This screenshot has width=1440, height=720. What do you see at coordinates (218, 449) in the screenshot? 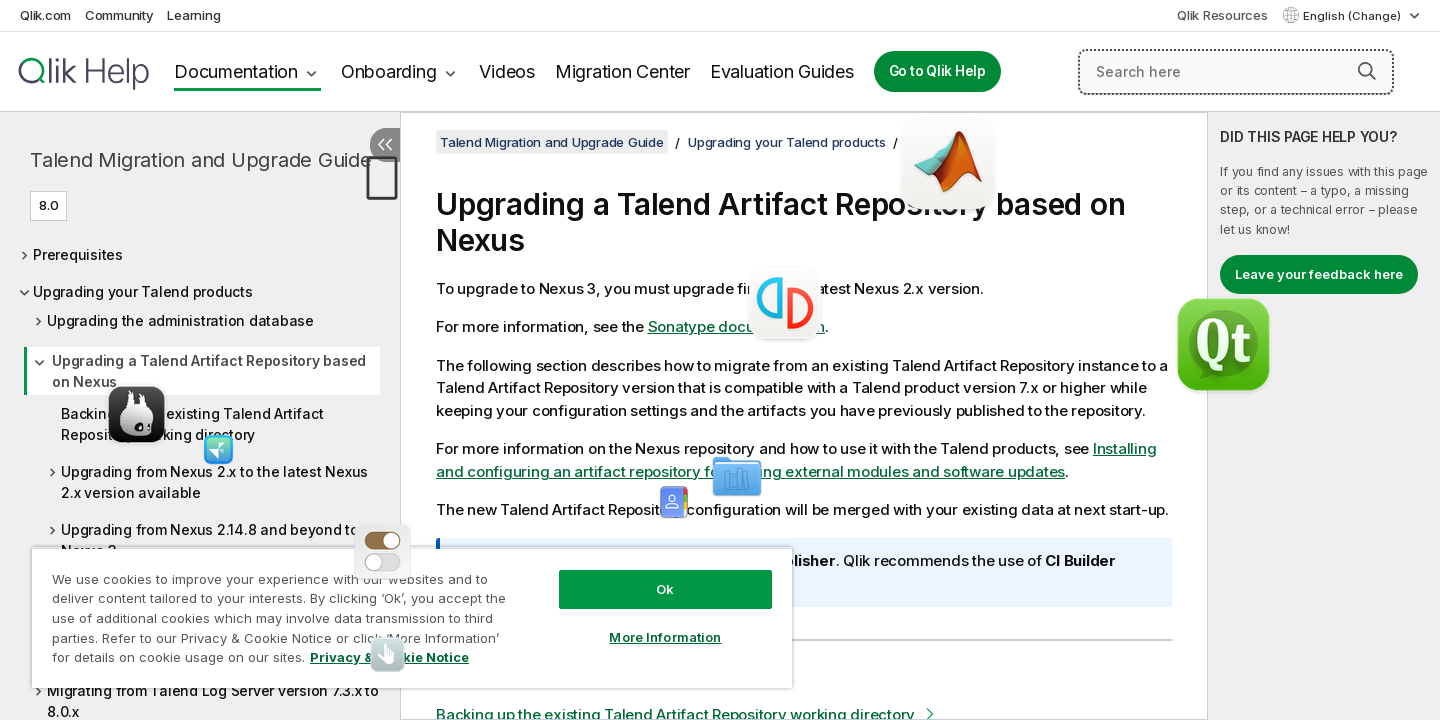
I see `open the adwaita demo app` at bounding box center [218, 449].